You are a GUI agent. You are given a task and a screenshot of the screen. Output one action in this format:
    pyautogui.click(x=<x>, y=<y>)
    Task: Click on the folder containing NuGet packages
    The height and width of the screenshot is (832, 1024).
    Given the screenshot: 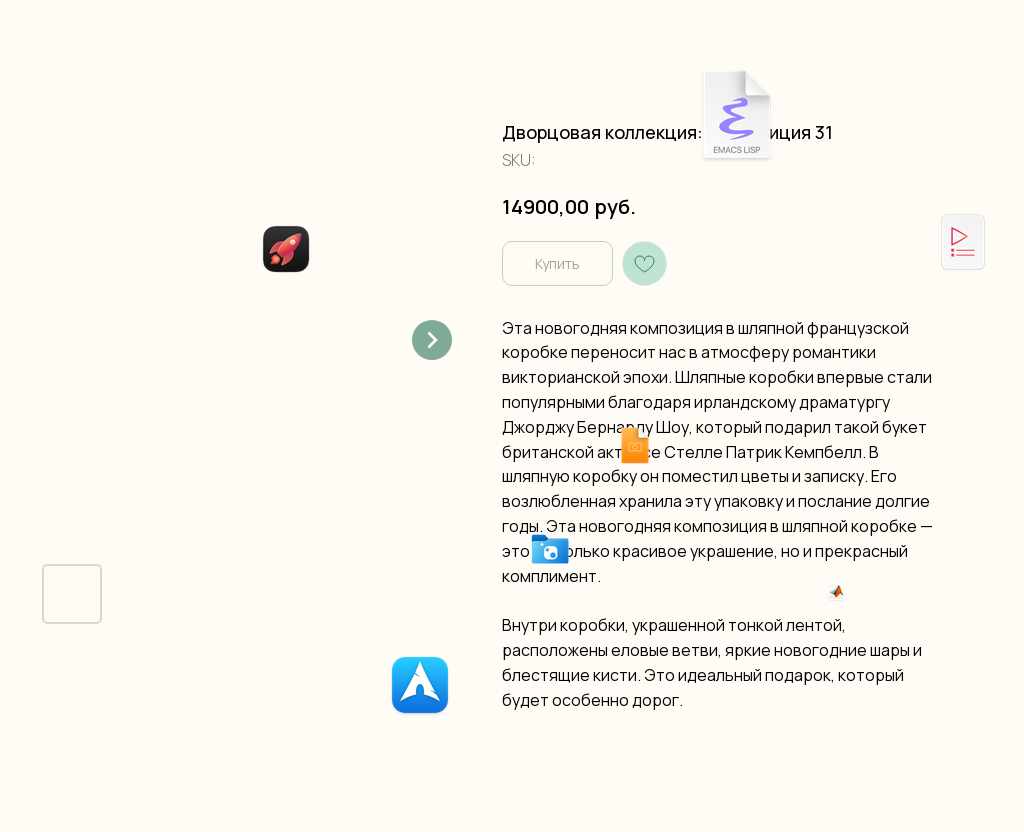 What is the action you would take?
    pyautogui.click(x=550, y=550)
    